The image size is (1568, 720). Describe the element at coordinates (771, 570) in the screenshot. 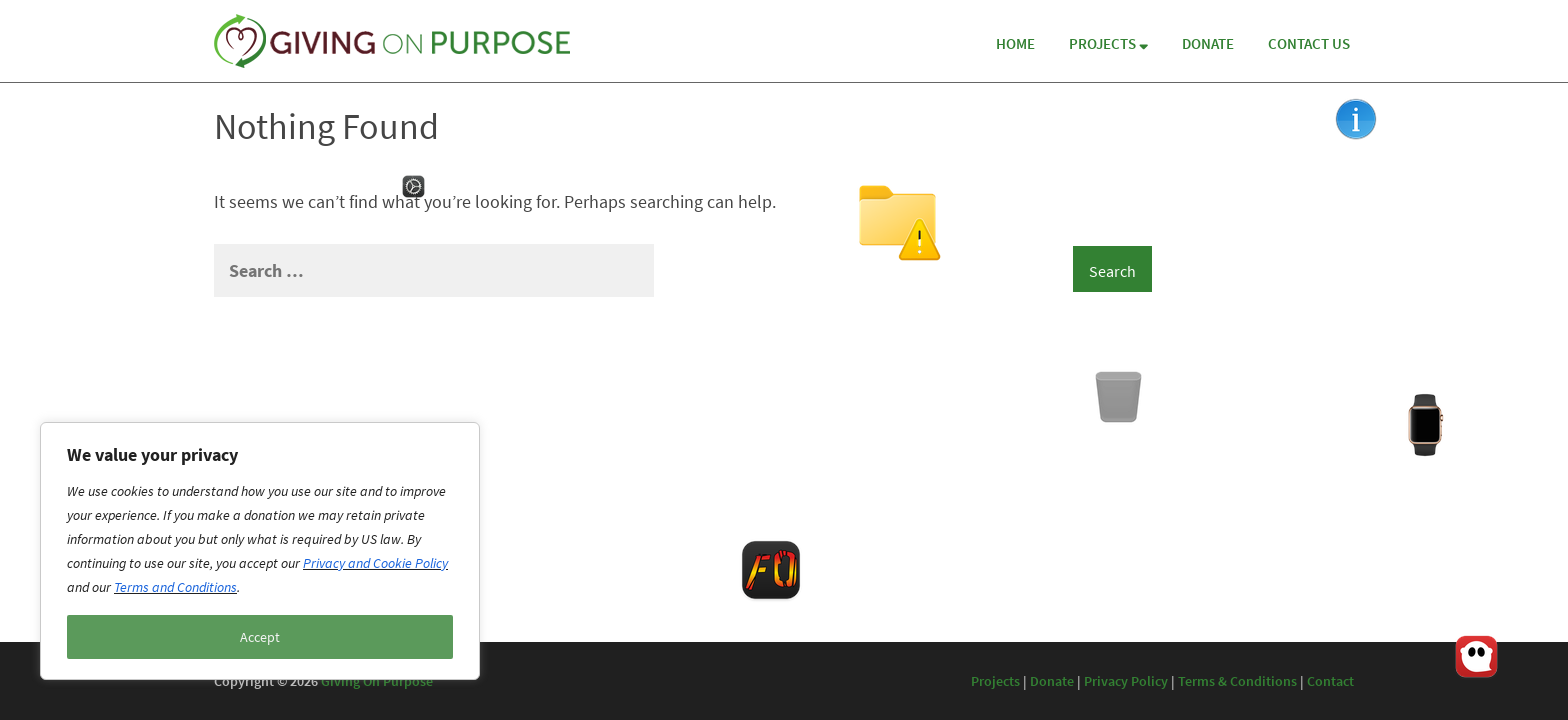

I see `launch the flatout racing game` at that location.